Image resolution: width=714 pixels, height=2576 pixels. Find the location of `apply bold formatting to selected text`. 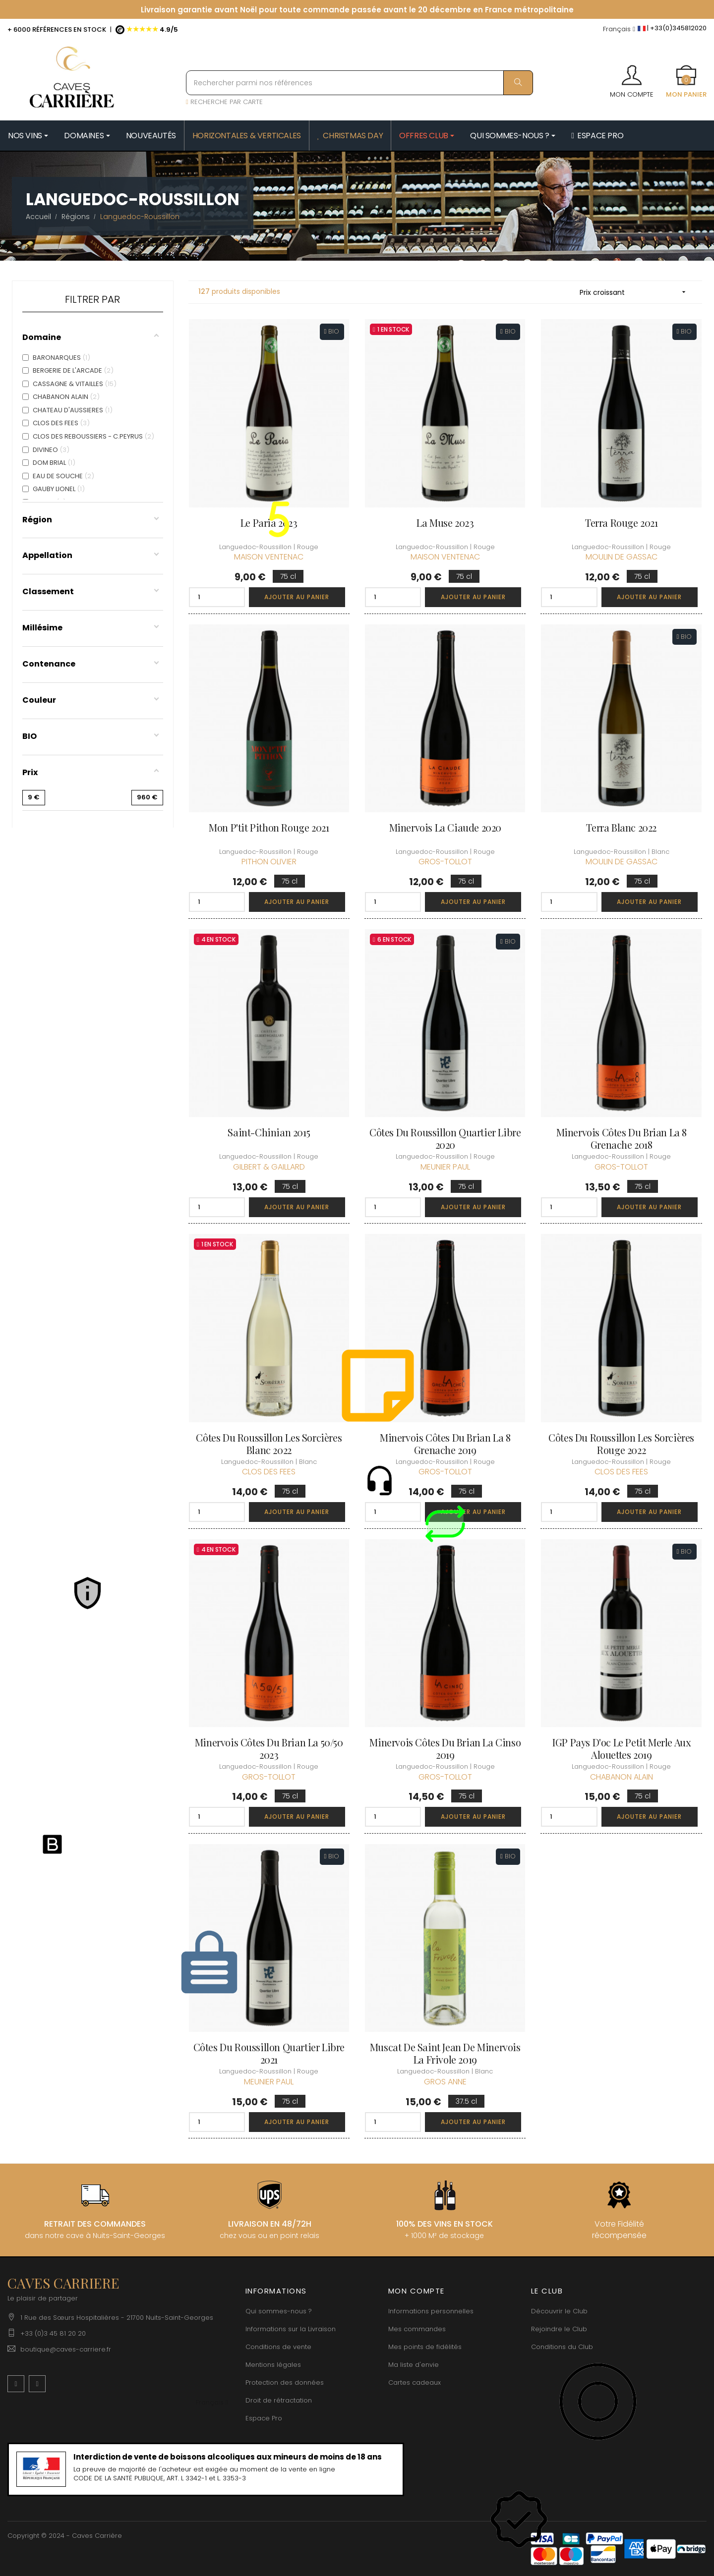

apply bold formatting to selected text is located at coordinates (52, 1844).